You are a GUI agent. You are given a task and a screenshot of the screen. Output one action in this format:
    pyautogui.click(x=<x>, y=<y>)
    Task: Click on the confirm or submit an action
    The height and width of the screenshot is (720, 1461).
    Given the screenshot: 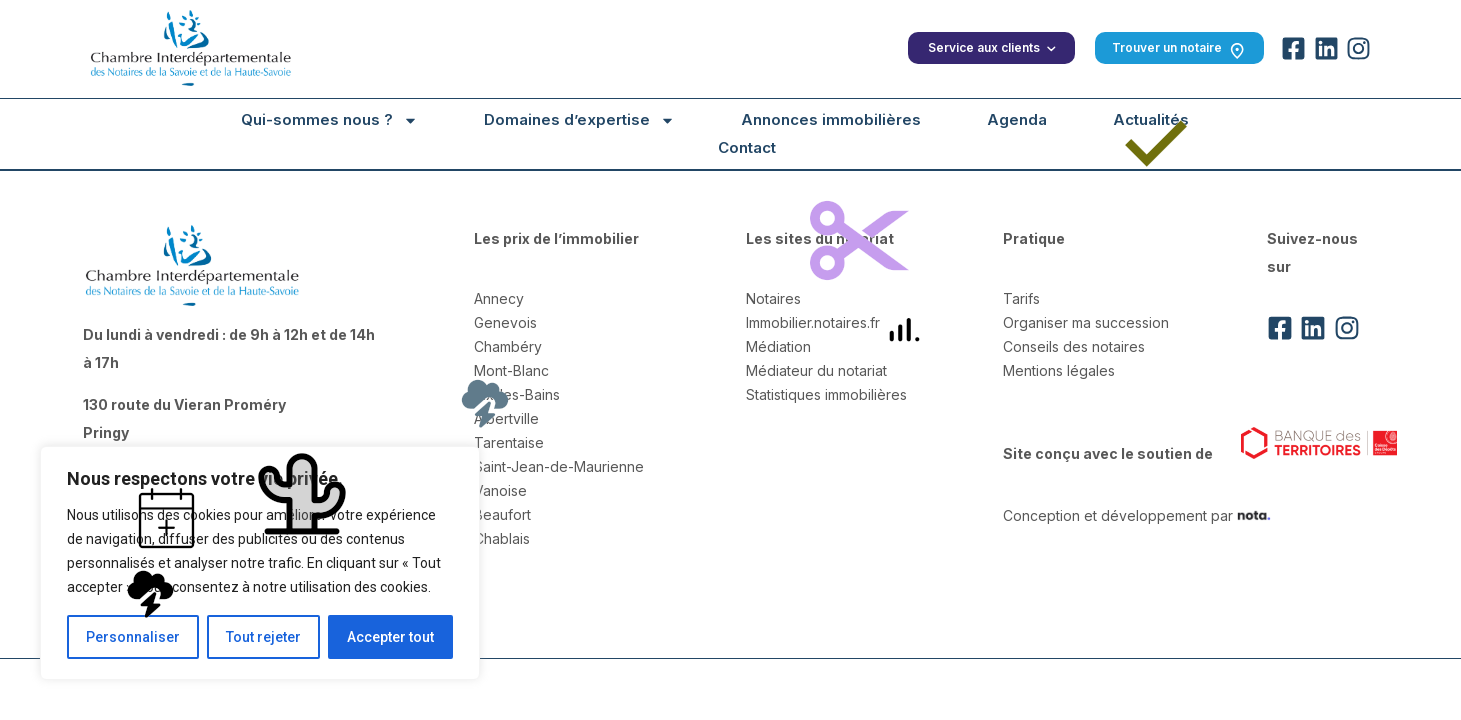 What is the action you would take?
    pyautogui.click(x=1156, y=142)
    